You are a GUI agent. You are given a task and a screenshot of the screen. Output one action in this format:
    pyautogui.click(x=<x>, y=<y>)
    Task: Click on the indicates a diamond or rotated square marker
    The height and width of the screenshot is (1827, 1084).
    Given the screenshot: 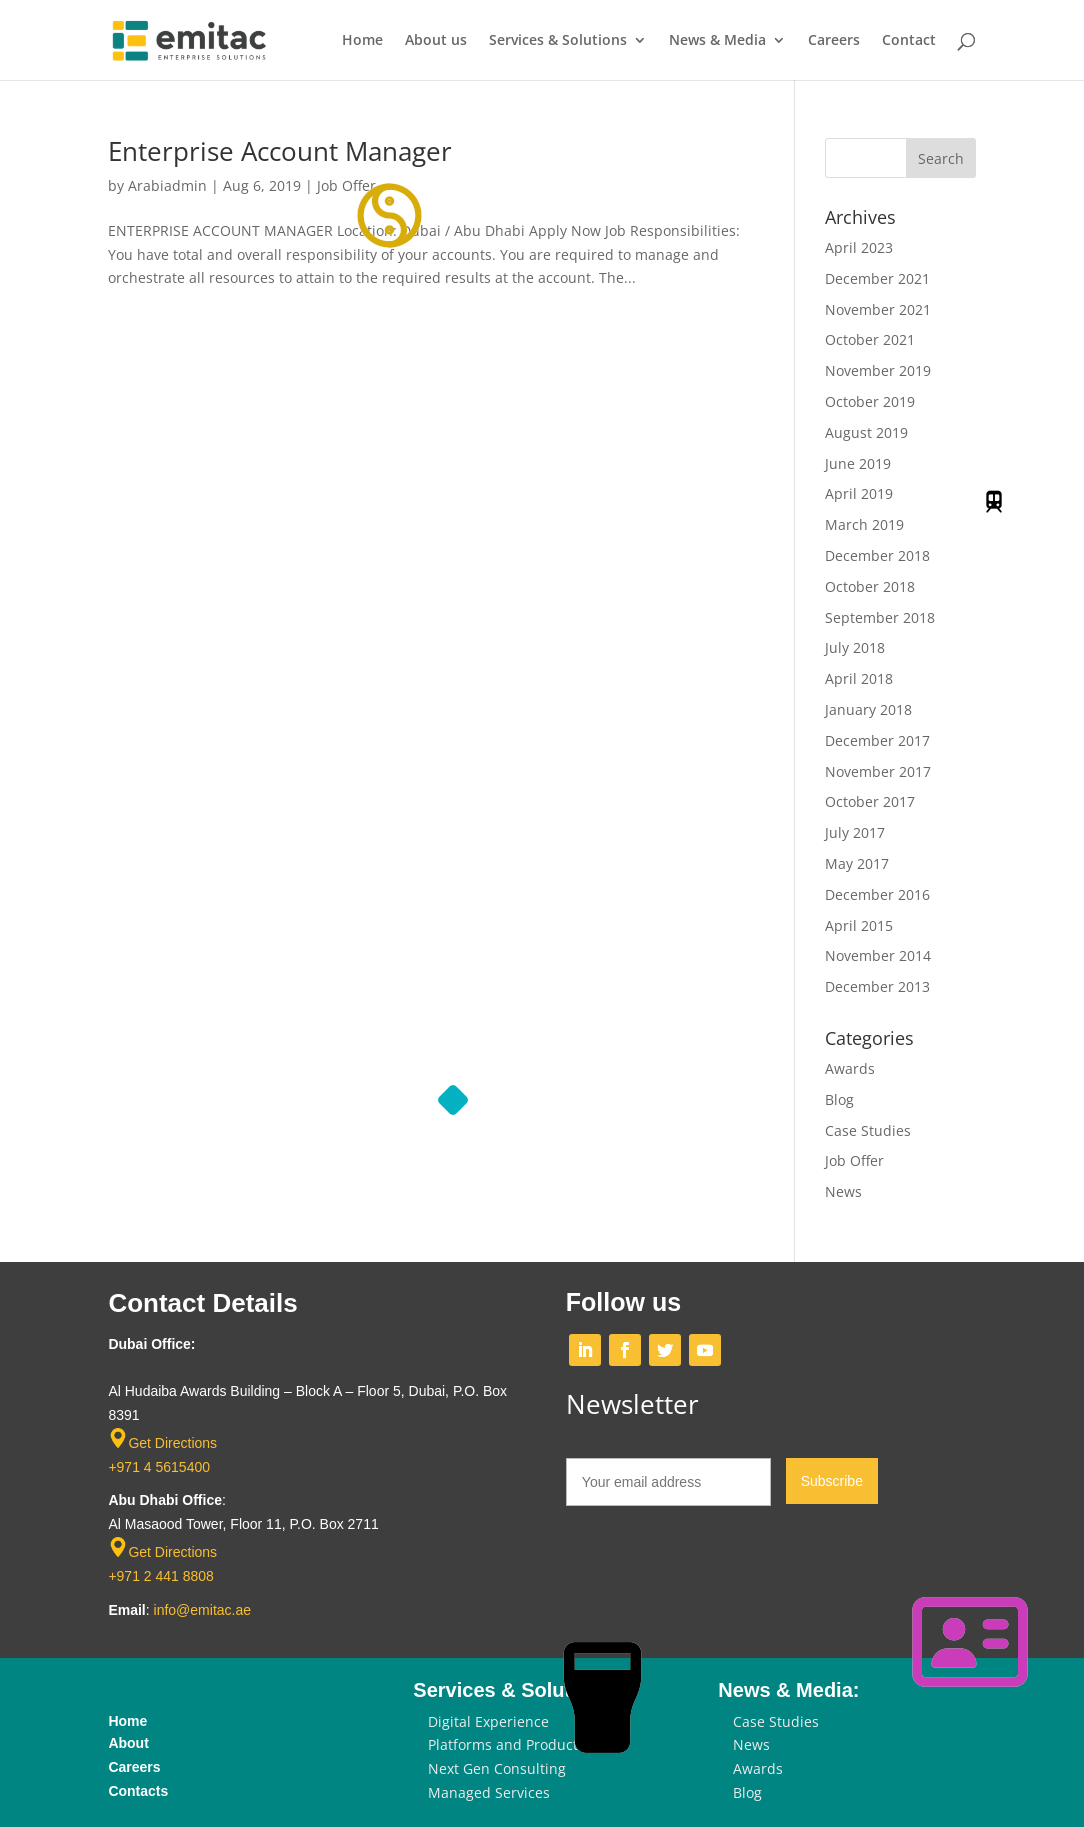 What is the action you would take?
    pyautogui.click(x=453, y=1100)
    